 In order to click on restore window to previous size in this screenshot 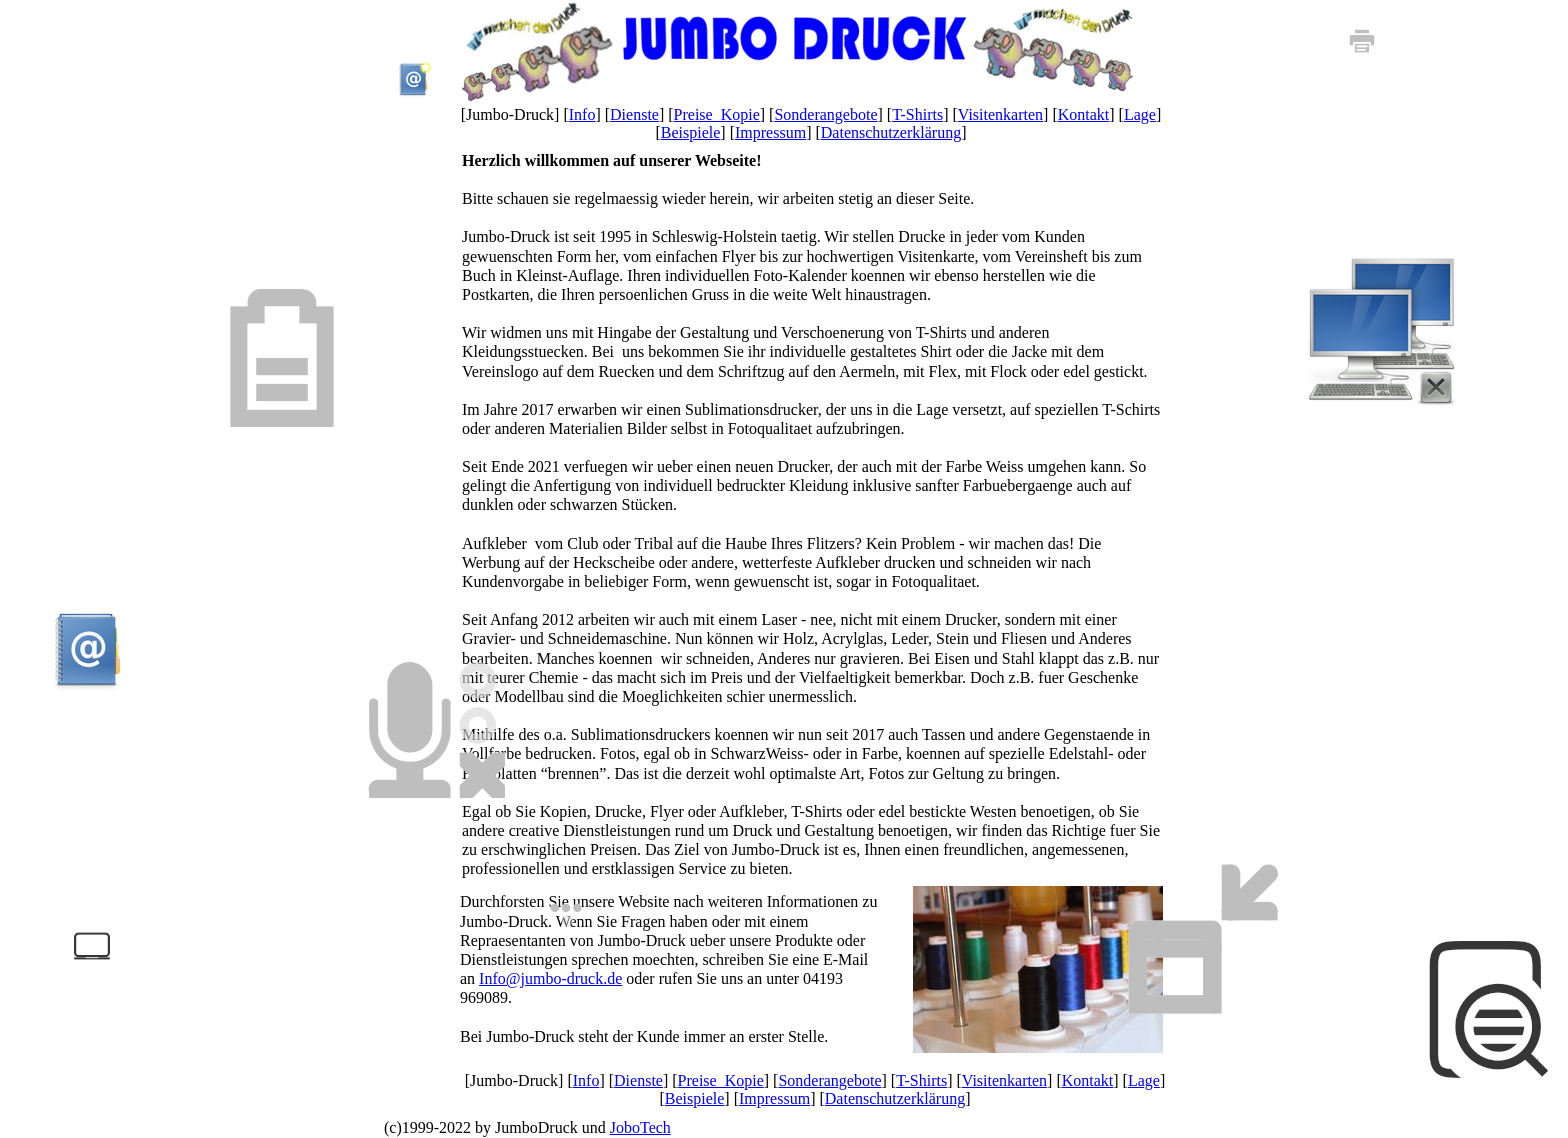, I will do `click(1203, 939)`.